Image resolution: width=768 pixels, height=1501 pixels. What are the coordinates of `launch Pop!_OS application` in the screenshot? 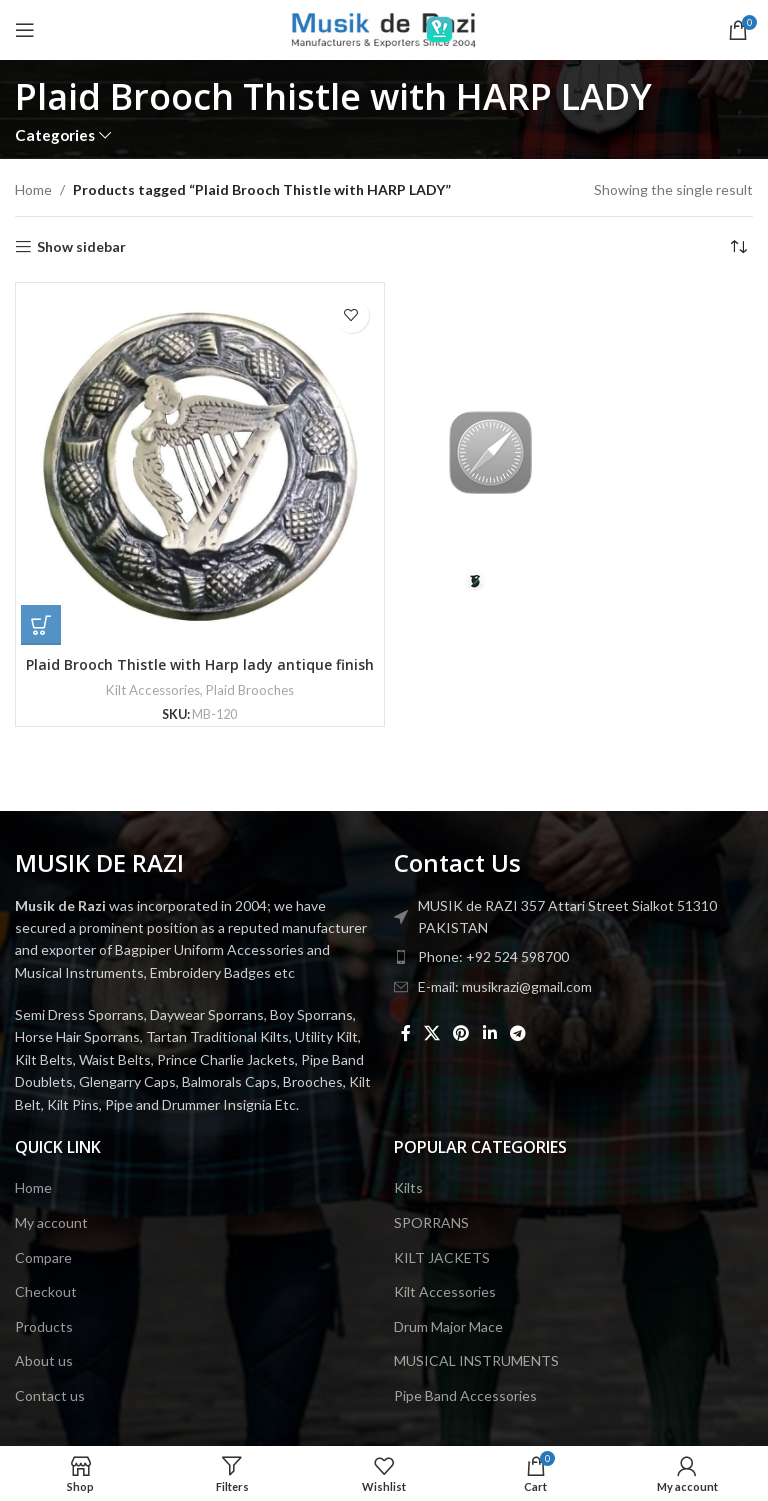 It's located at (439, 29).